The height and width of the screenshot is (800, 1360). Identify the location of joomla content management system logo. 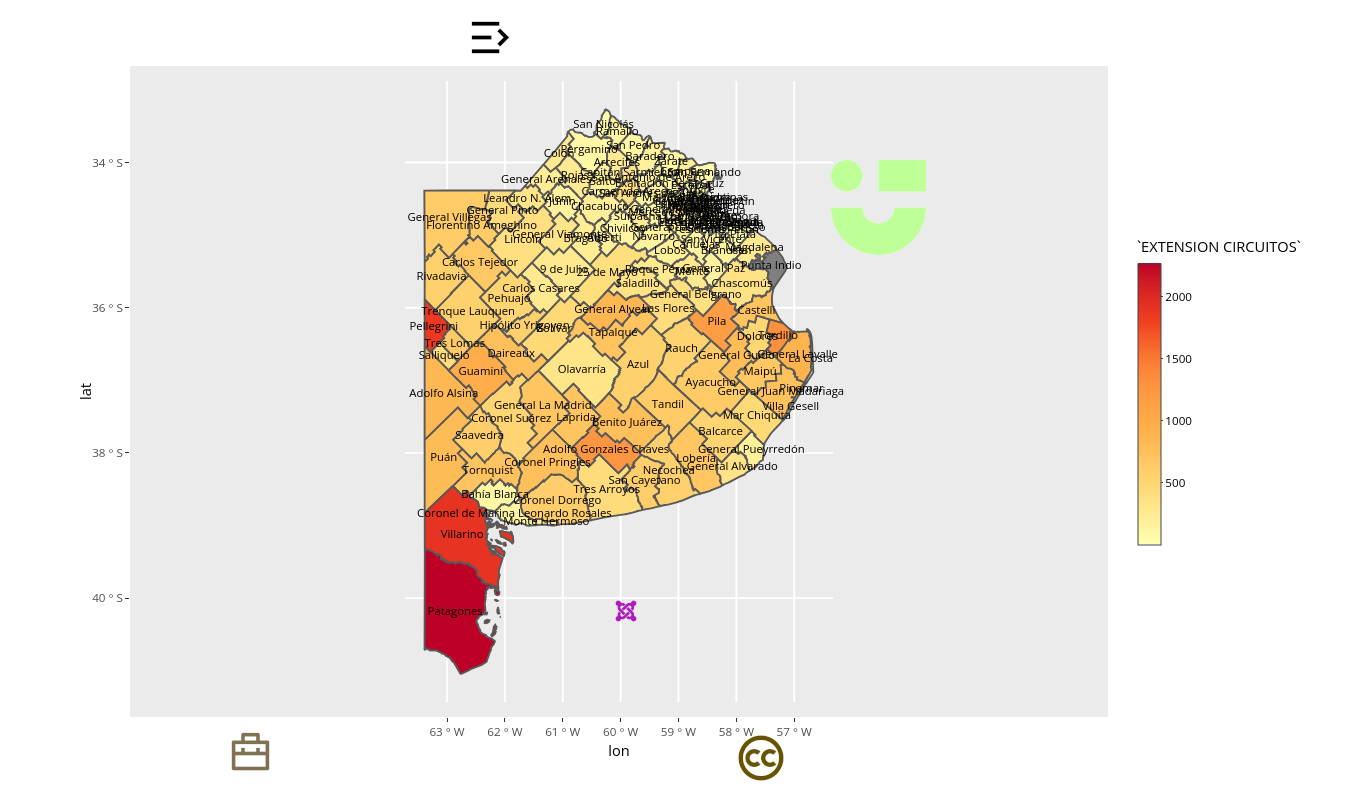
(626, 611).